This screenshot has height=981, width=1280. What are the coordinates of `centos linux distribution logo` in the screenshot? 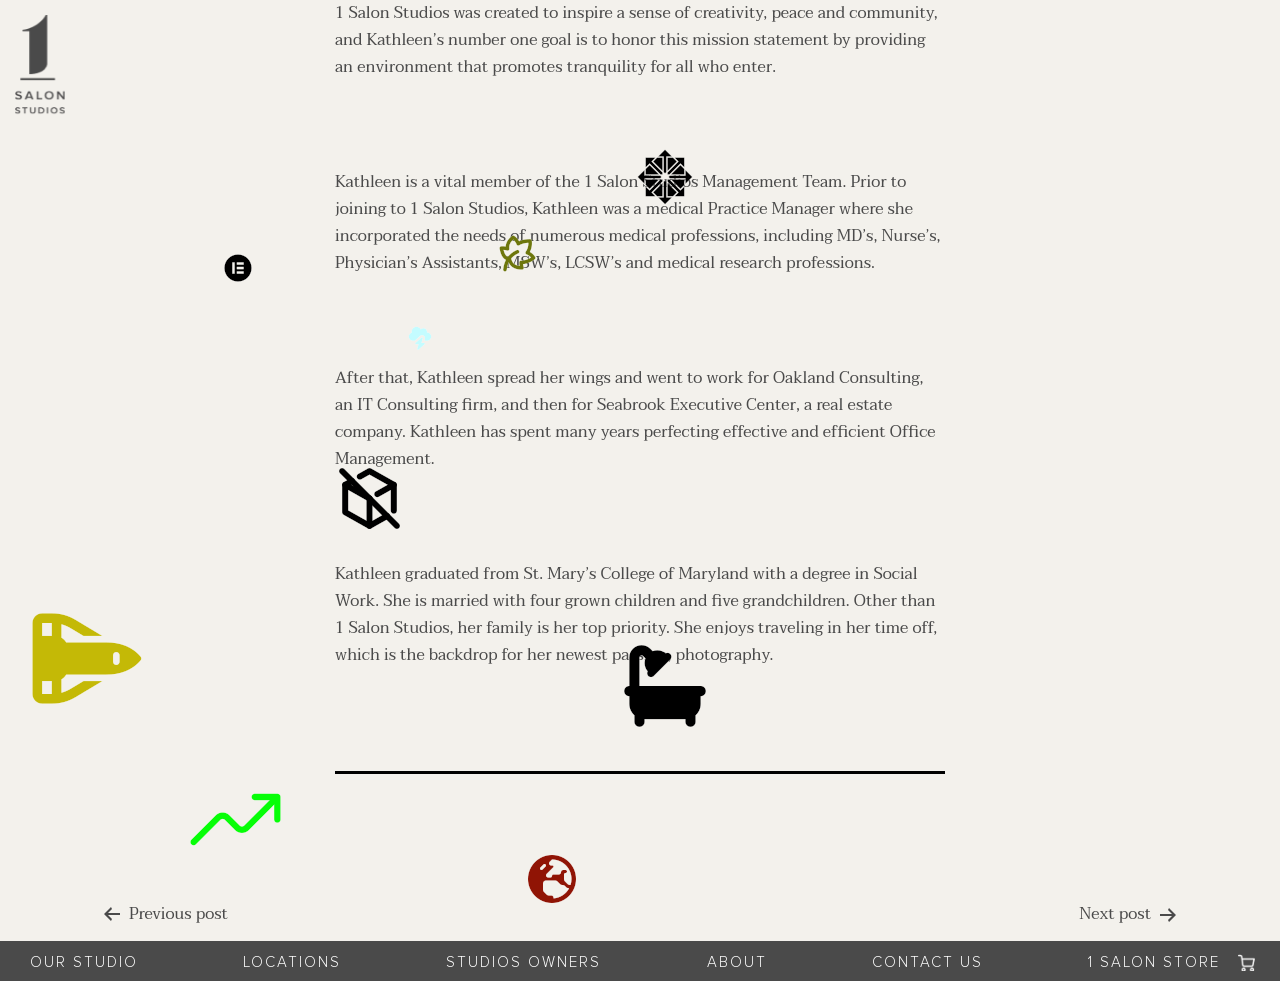 It's located at (665, 177).